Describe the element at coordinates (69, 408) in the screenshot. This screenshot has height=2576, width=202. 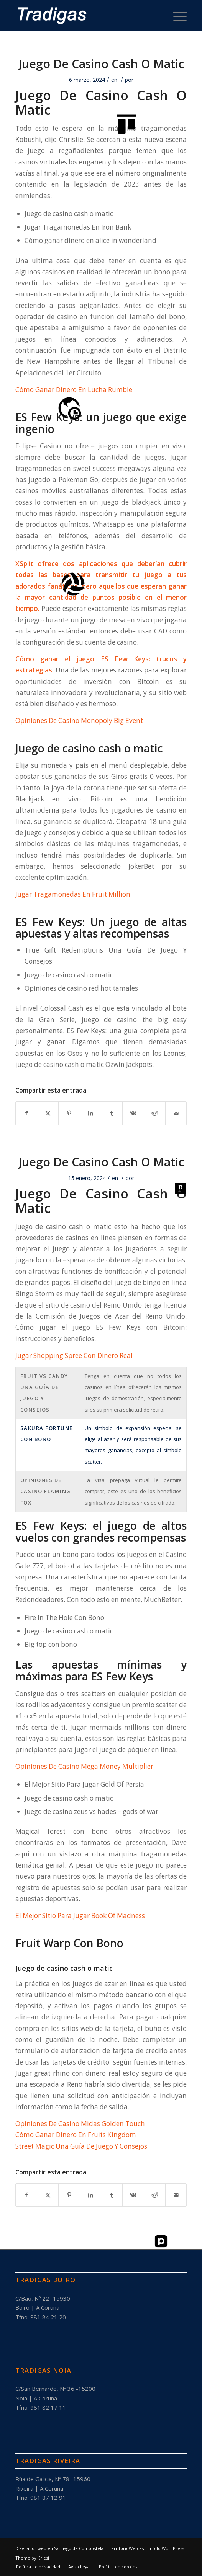
I see `view or change time zone settings` at that location.